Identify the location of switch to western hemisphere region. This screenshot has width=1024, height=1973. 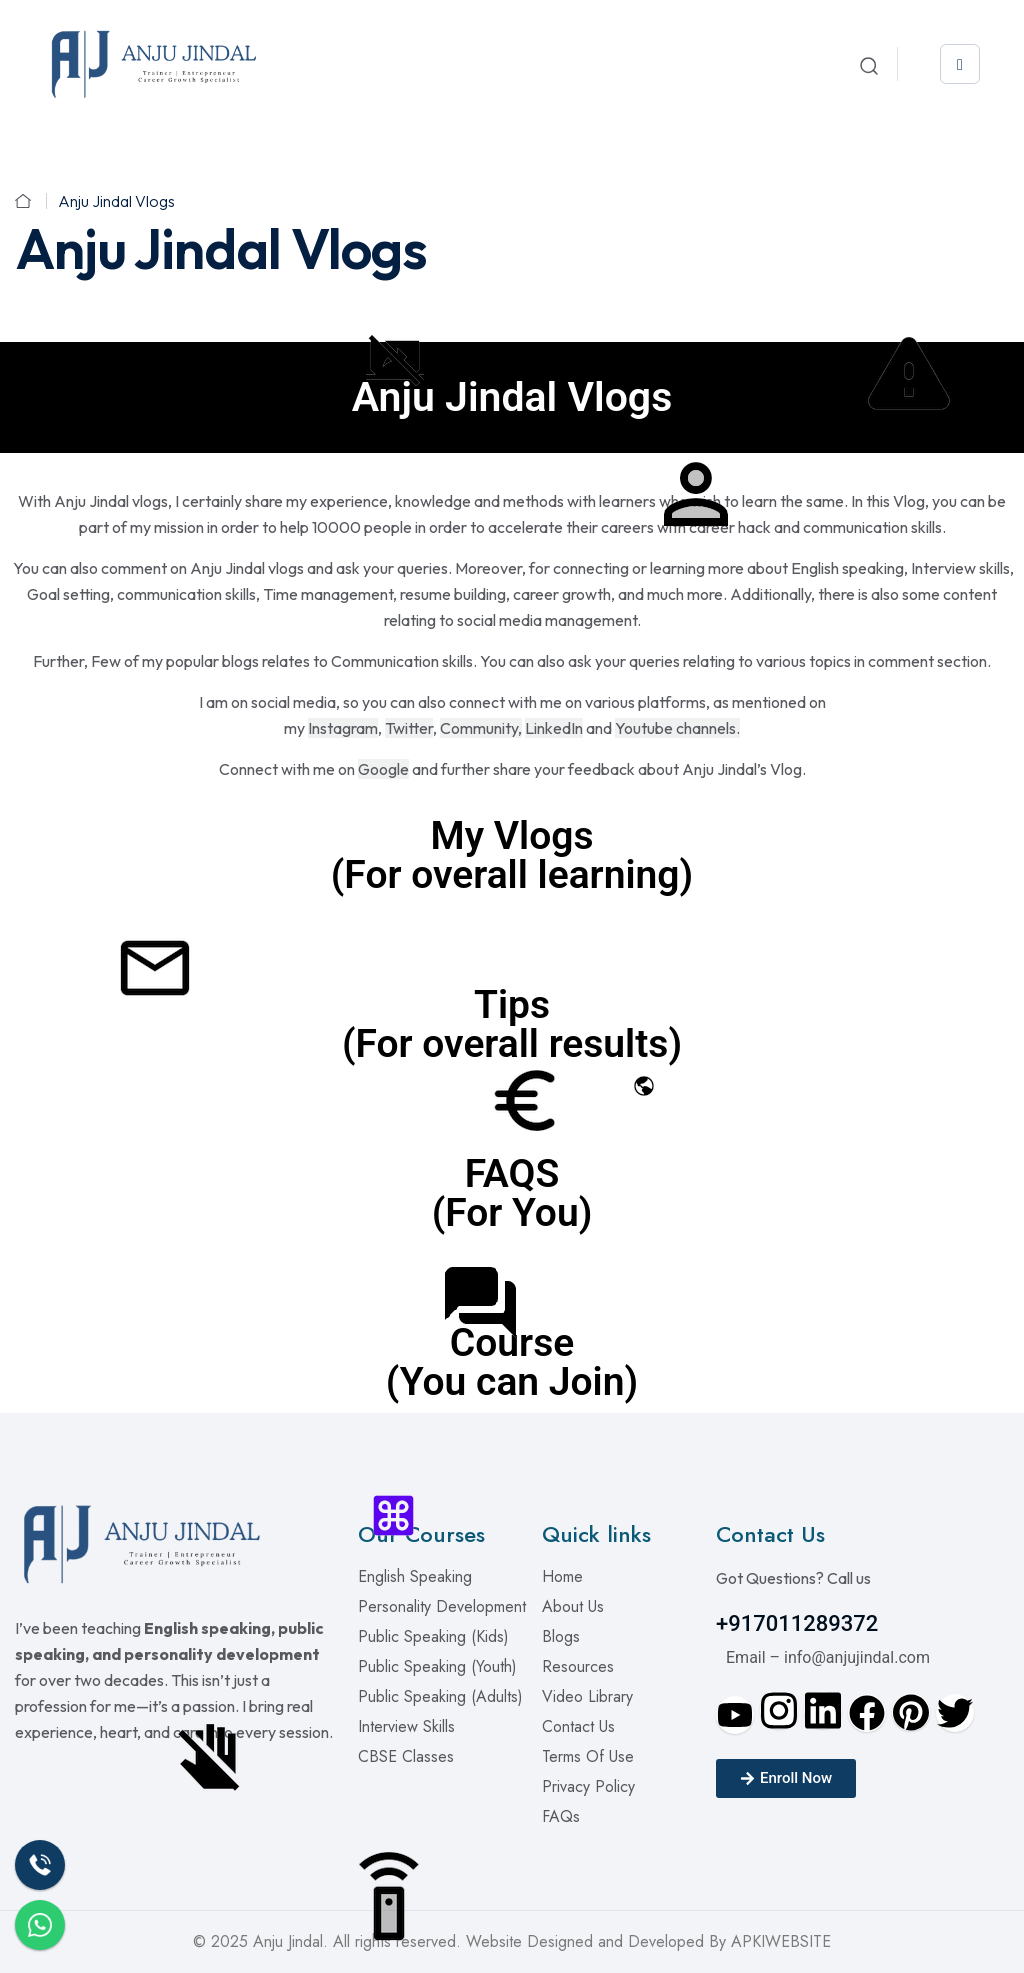
(644, 1086).